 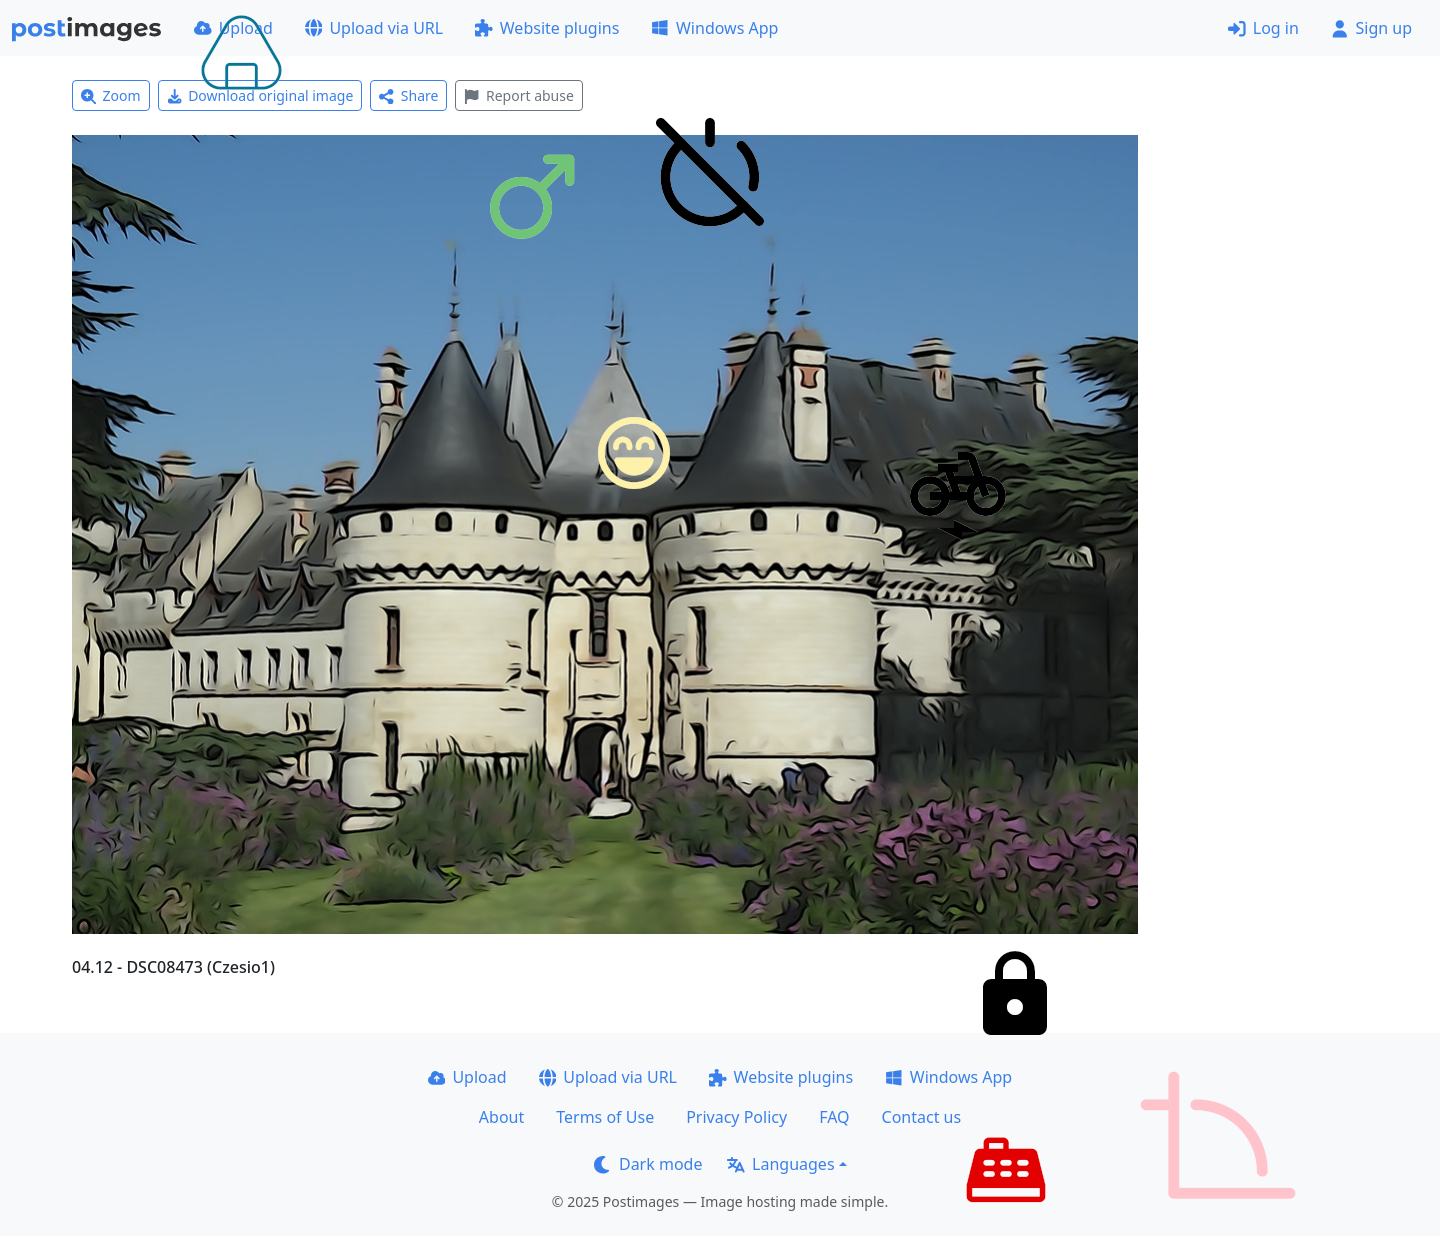 What do you see at coordinates (1015, 995) in the screenshot?
I see `indicates a secure connection` at bounding box center [1015, 995].